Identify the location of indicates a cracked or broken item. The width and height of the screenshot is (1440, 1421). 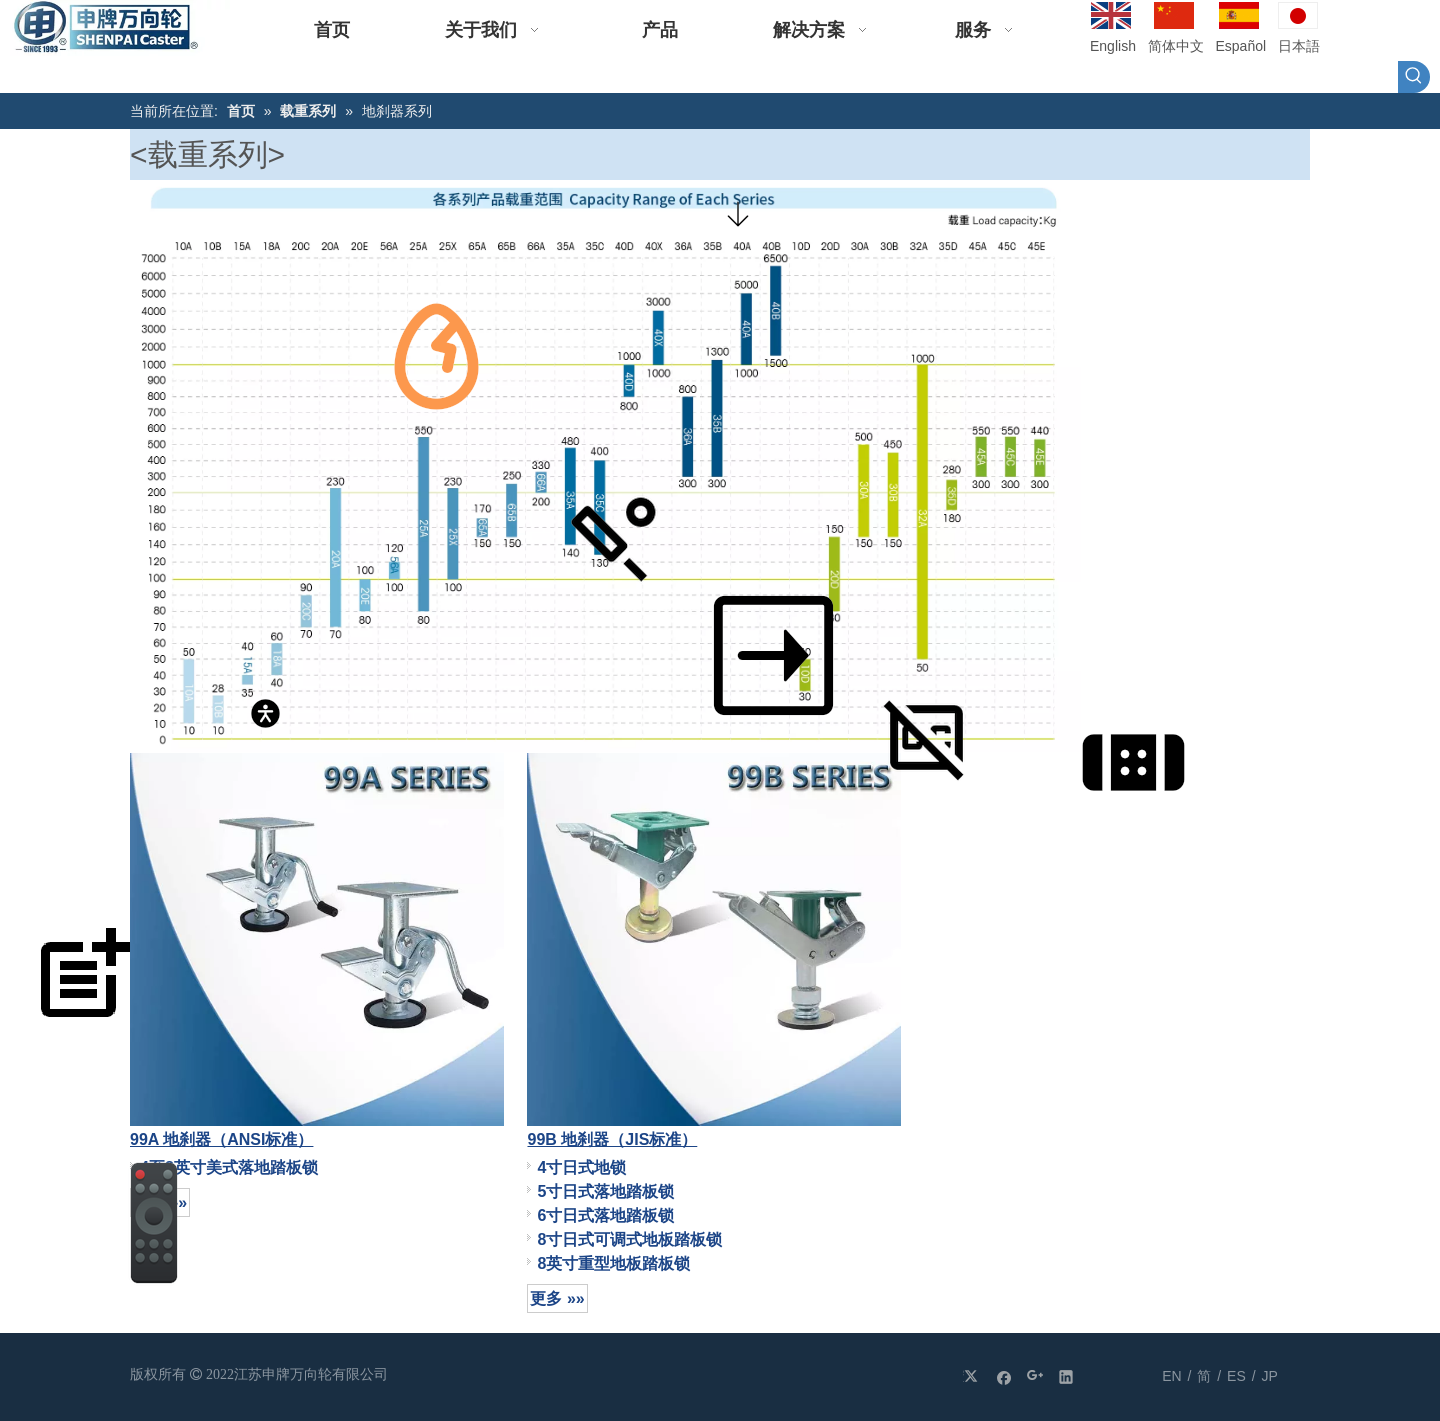
(436, 356).